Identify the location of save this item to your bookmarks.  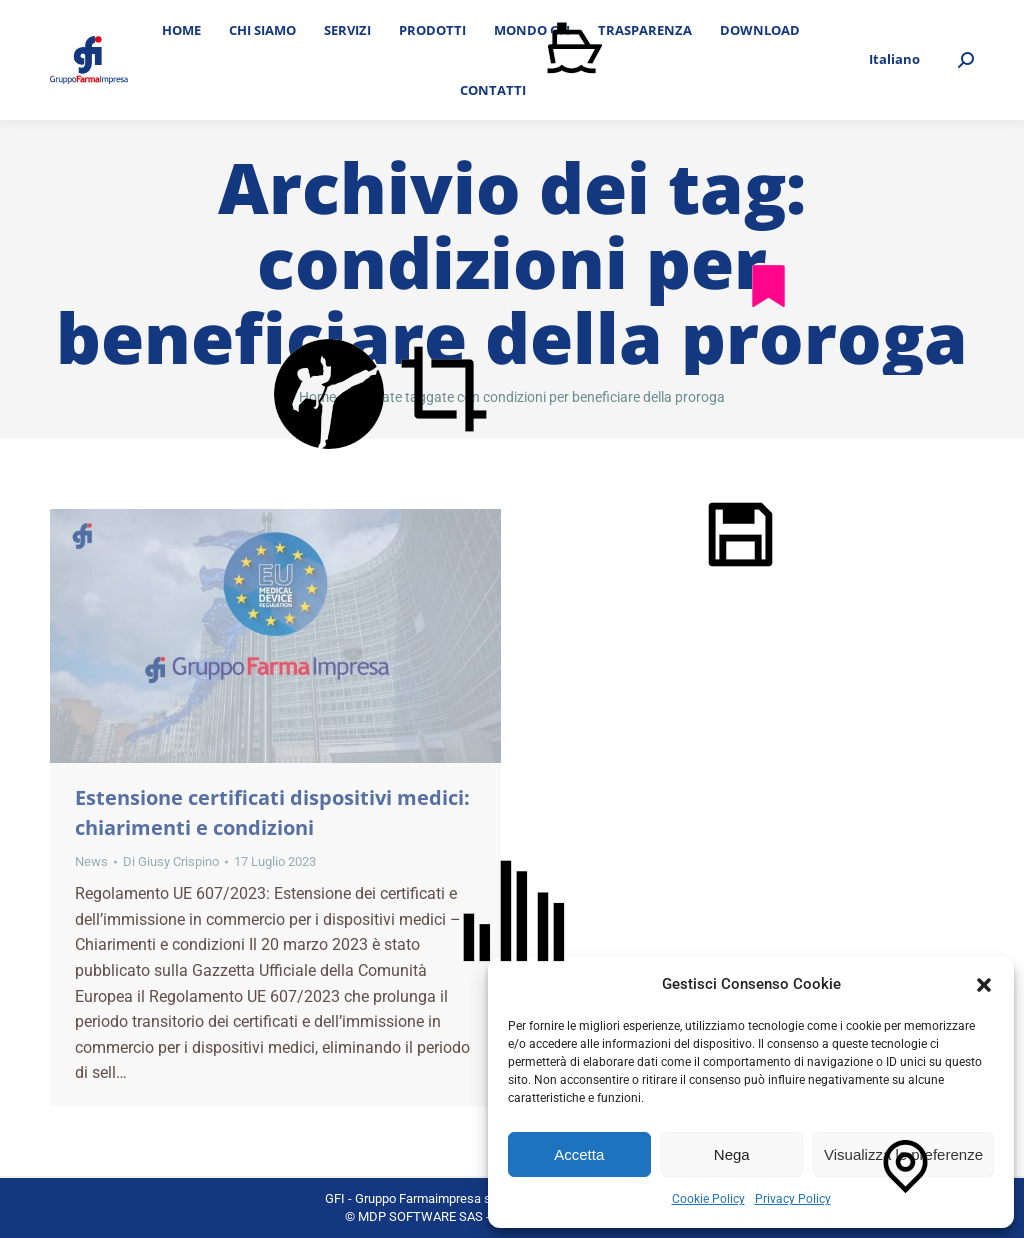
(768, 285).